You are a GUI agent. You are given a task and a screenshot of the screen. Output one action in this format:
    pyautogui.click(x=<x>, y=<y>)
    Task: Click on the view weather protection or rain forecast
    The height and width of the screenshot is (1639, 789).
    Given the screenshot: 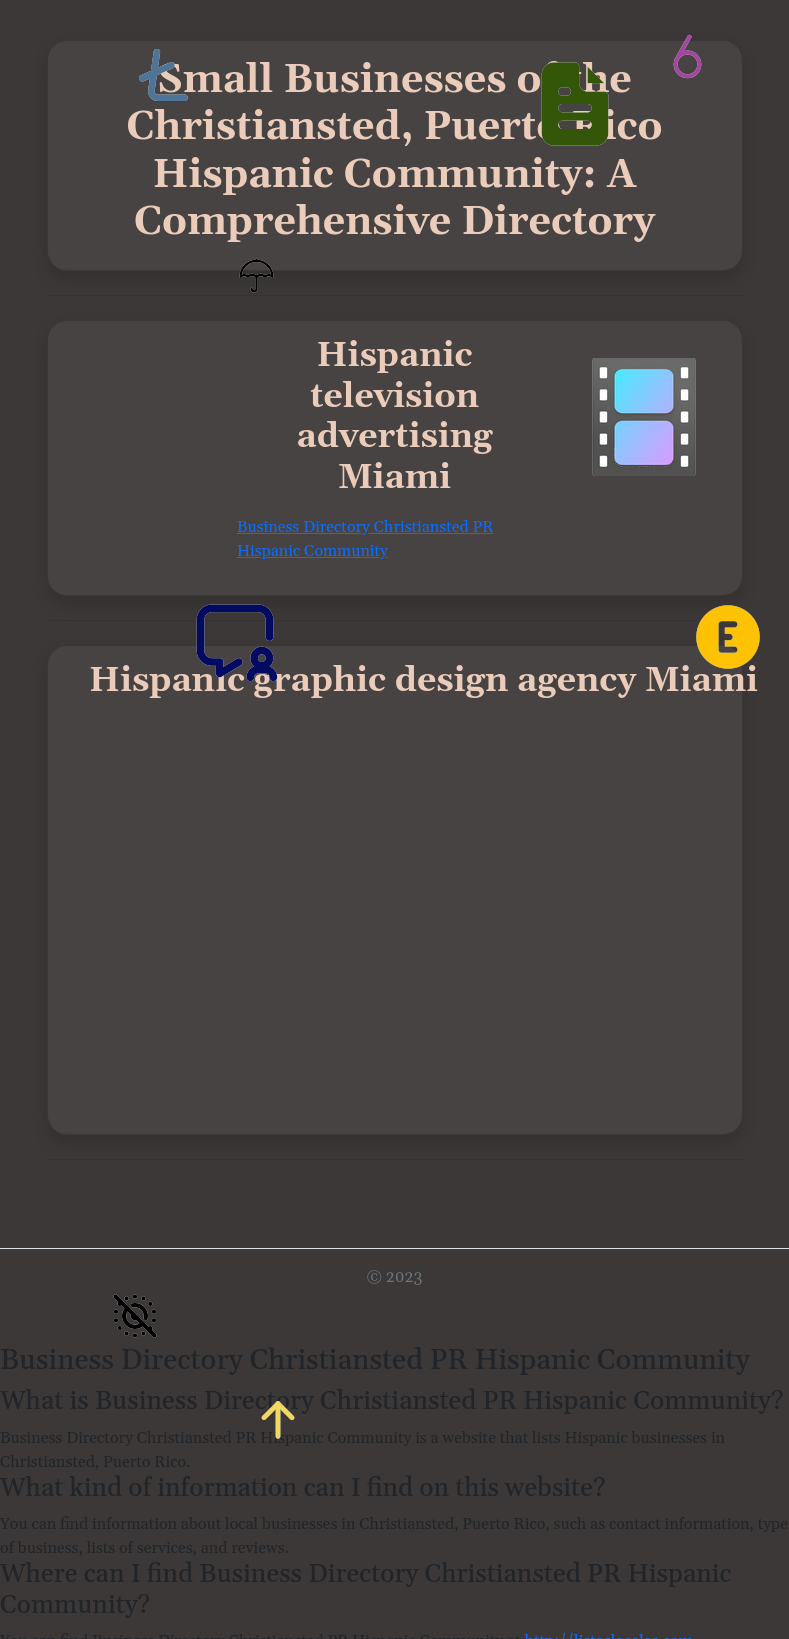 What is the action you would take?
    pyautogui.click(x=256, y=275)
    